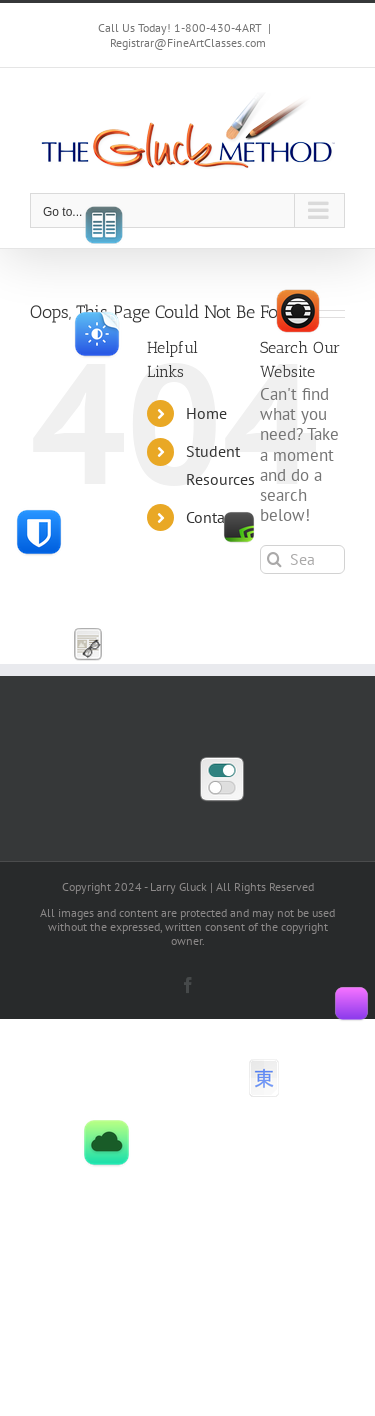  What do you see at coordinates (106, 1142) in the screenshot?
I see `open 4k video downloader app` at bounding box center [106, 1142].